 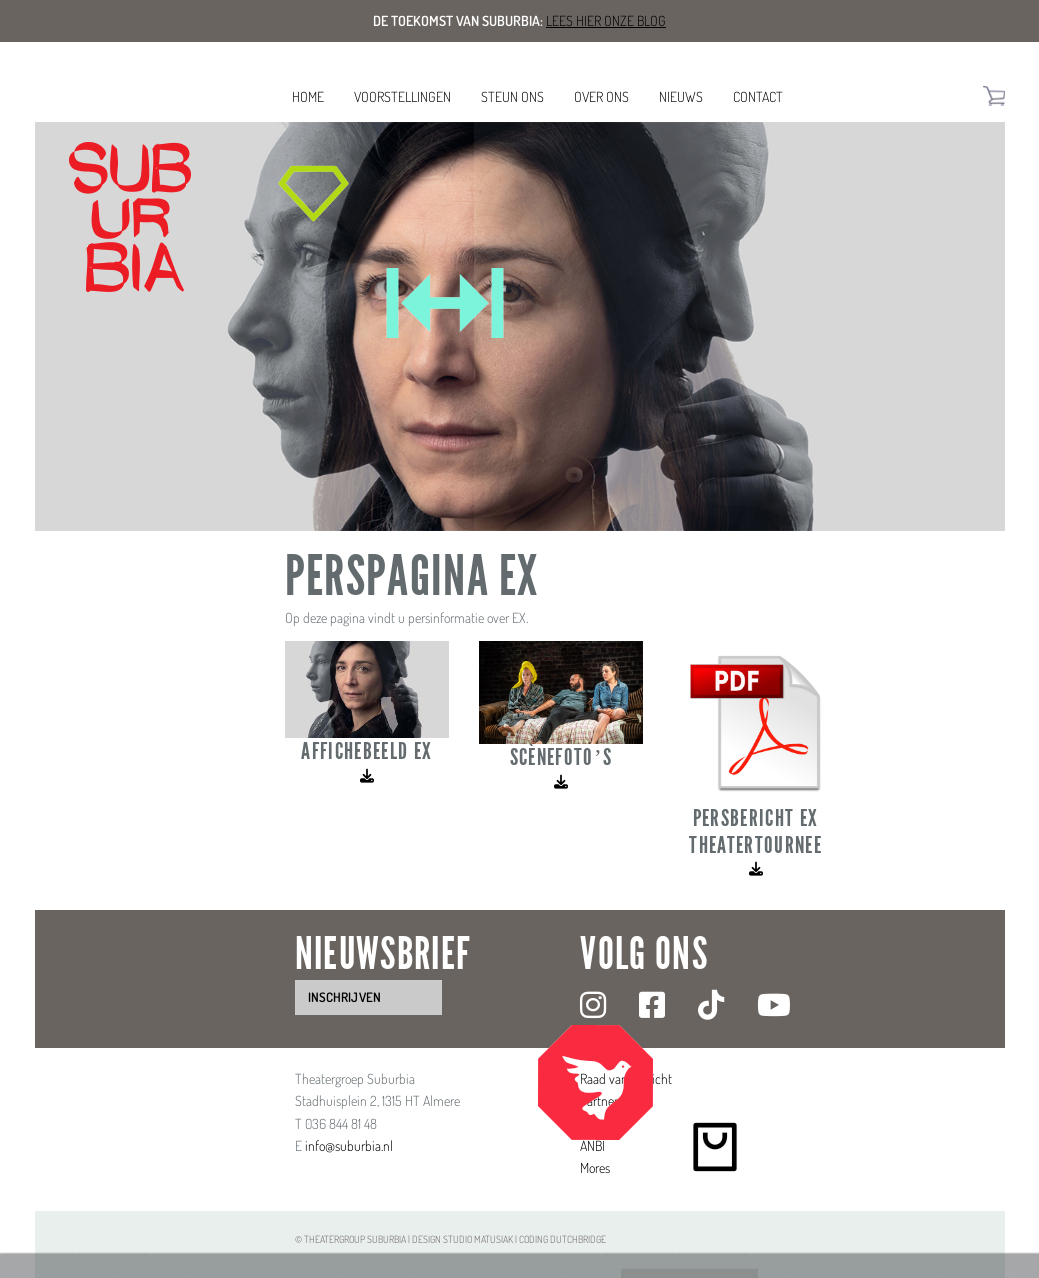 I want to click on open AdAway ad-blocking app, so click(x=595, y=1082).